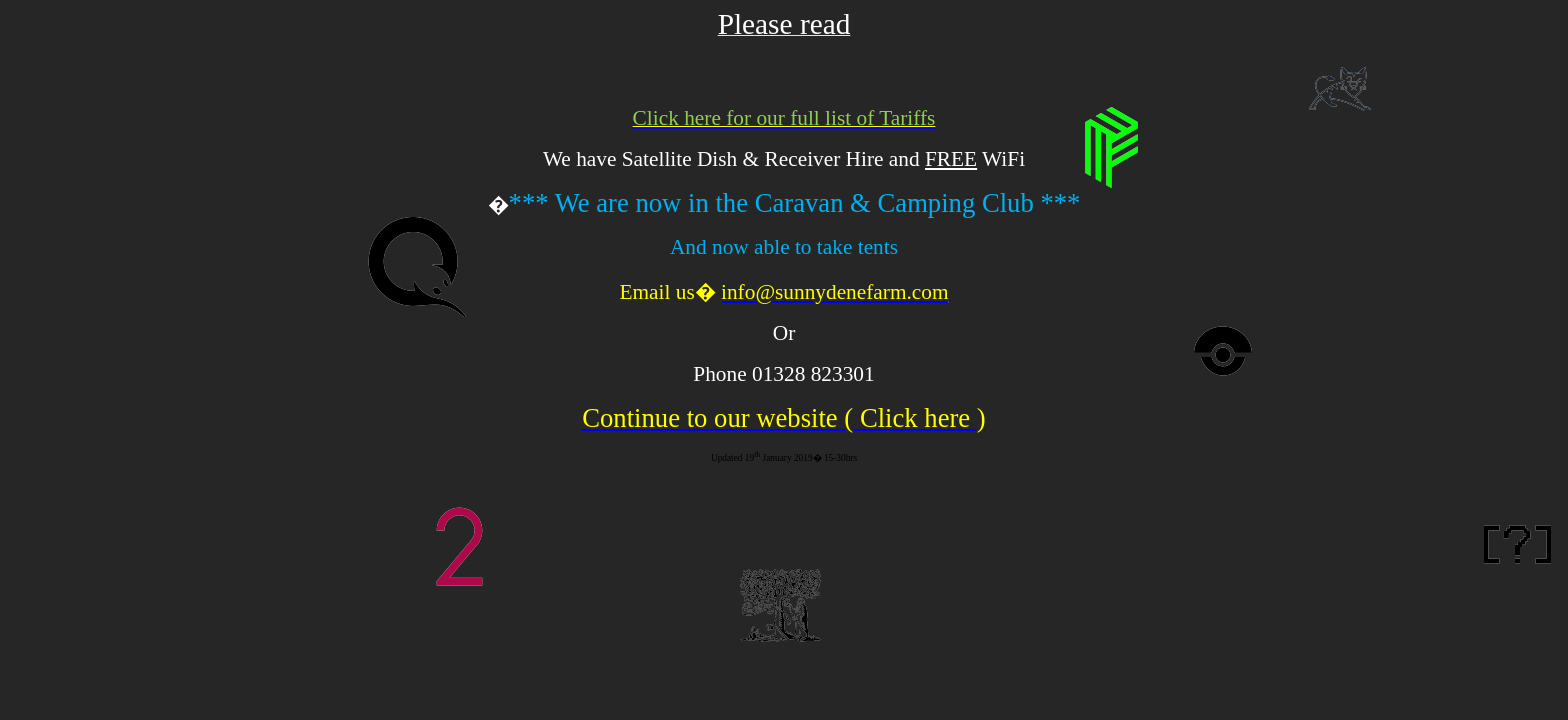 The width and height of the screenshot is (1568, 720). I want to click on visit the Philadelphia Inquirer website, so click(1517, 544).